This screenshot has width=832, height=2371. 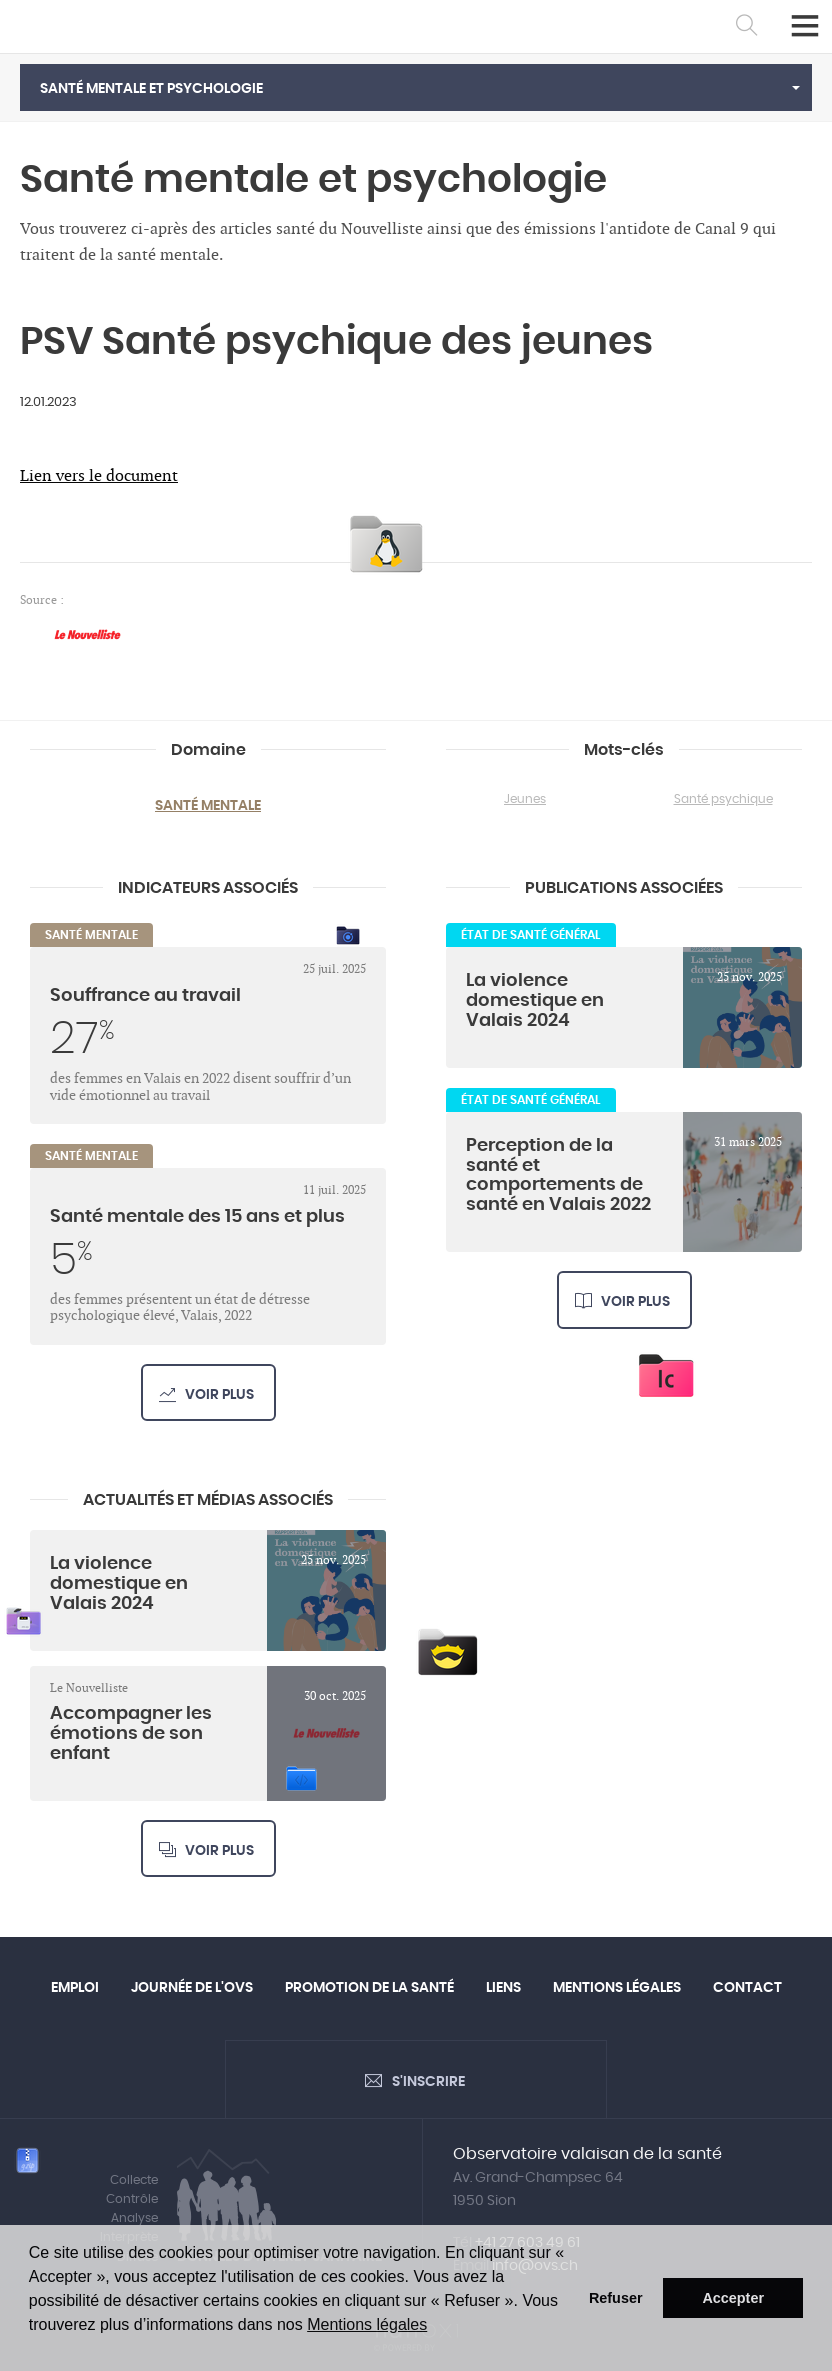 What do you see at coordinates (27, 2160) in the screenshot?
I see `a gzip compressed archive file` at bounding box center [27, 2160].